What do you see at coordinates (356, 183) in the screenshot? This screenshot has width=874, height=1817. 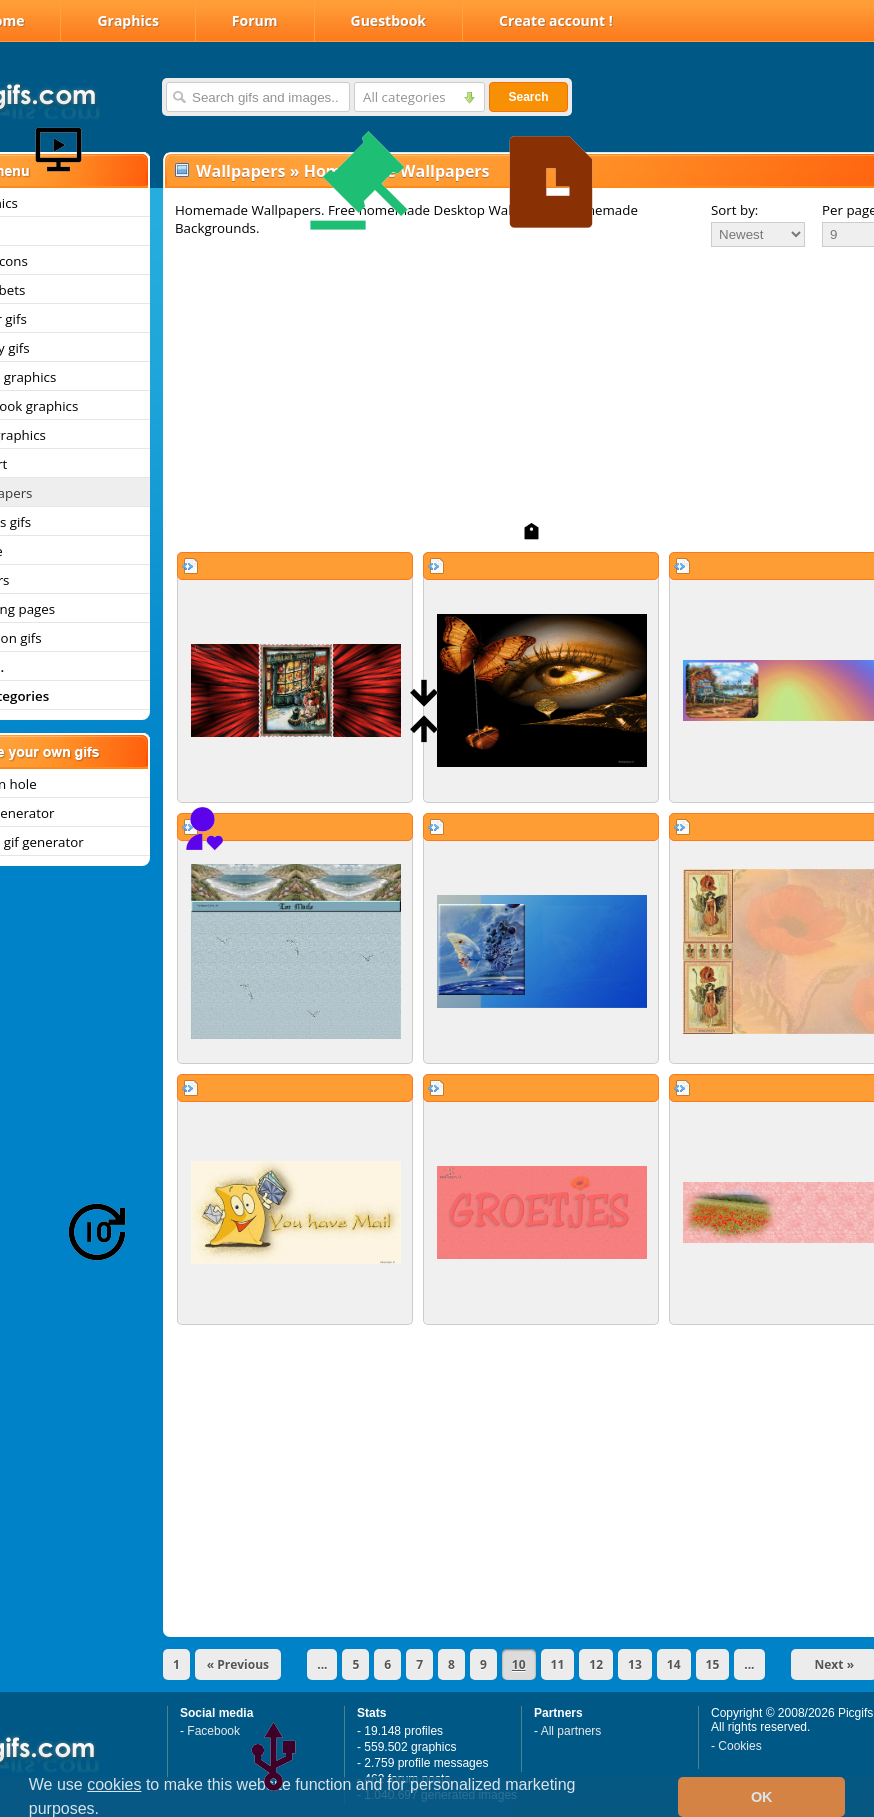 I see `place a bid on an auction item` at bounding box center [356, 183].